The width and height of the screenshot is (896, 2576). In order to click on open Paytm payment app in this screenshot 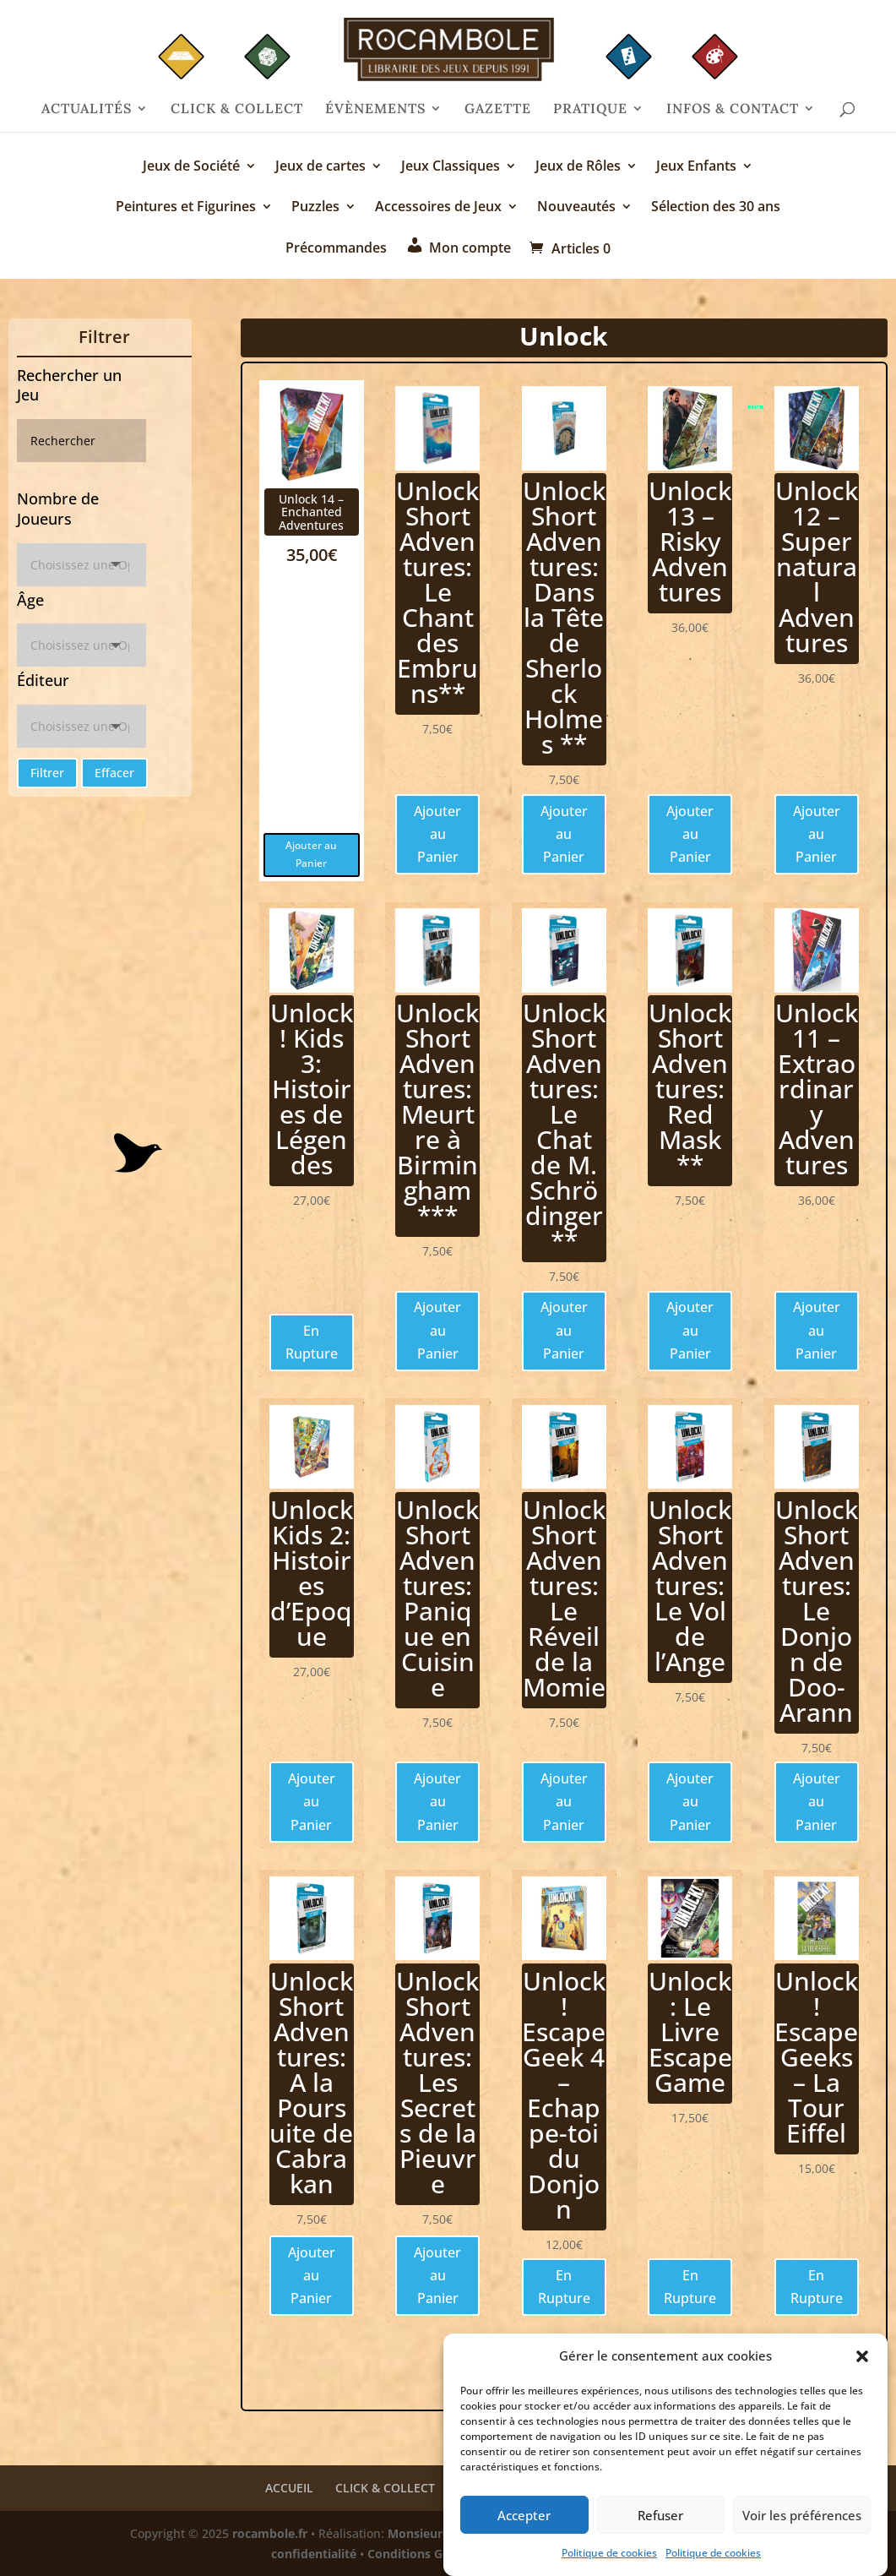, I will do `click(755, 406)`.